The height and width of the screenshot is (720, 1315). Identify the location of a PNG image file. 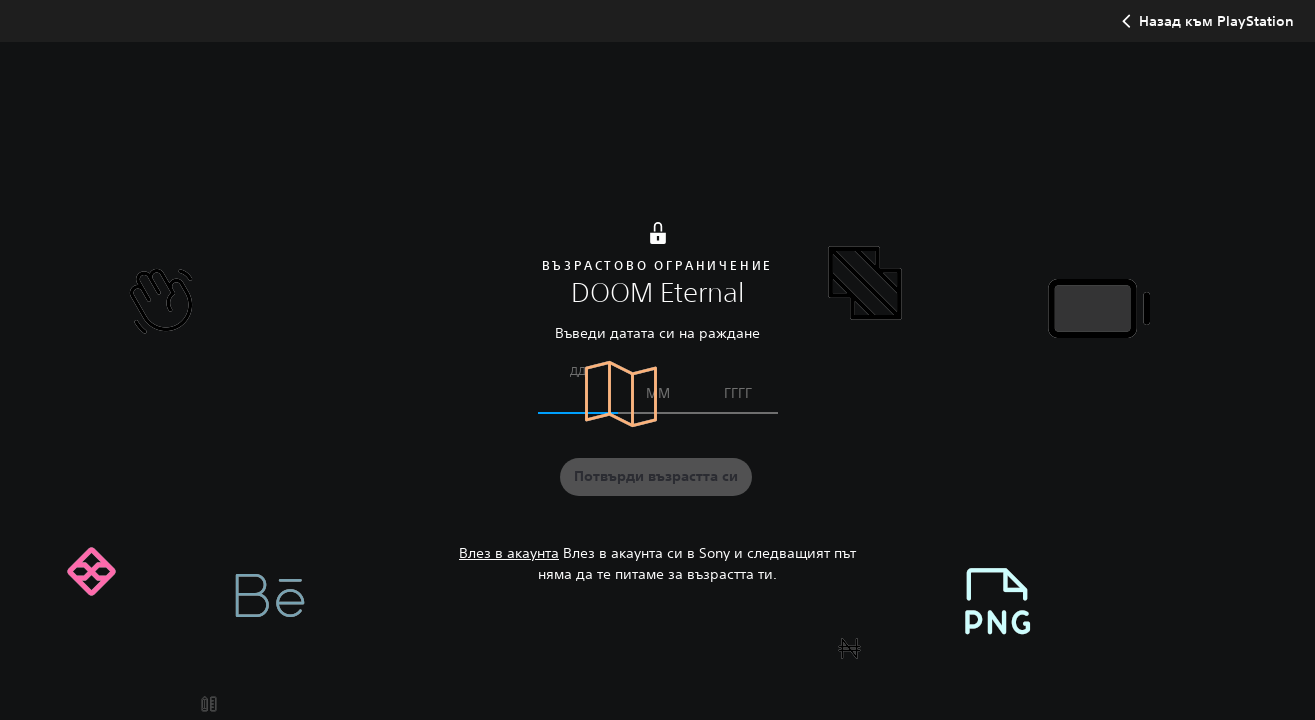
(997, 604).